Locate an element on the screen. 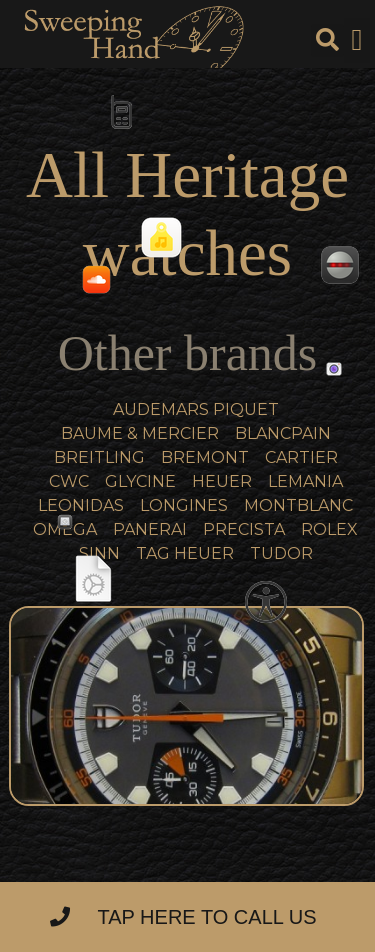 The width and height of the screenshot is (375, 952). call using a landline or desk phone is located at coordinates (123, 113).